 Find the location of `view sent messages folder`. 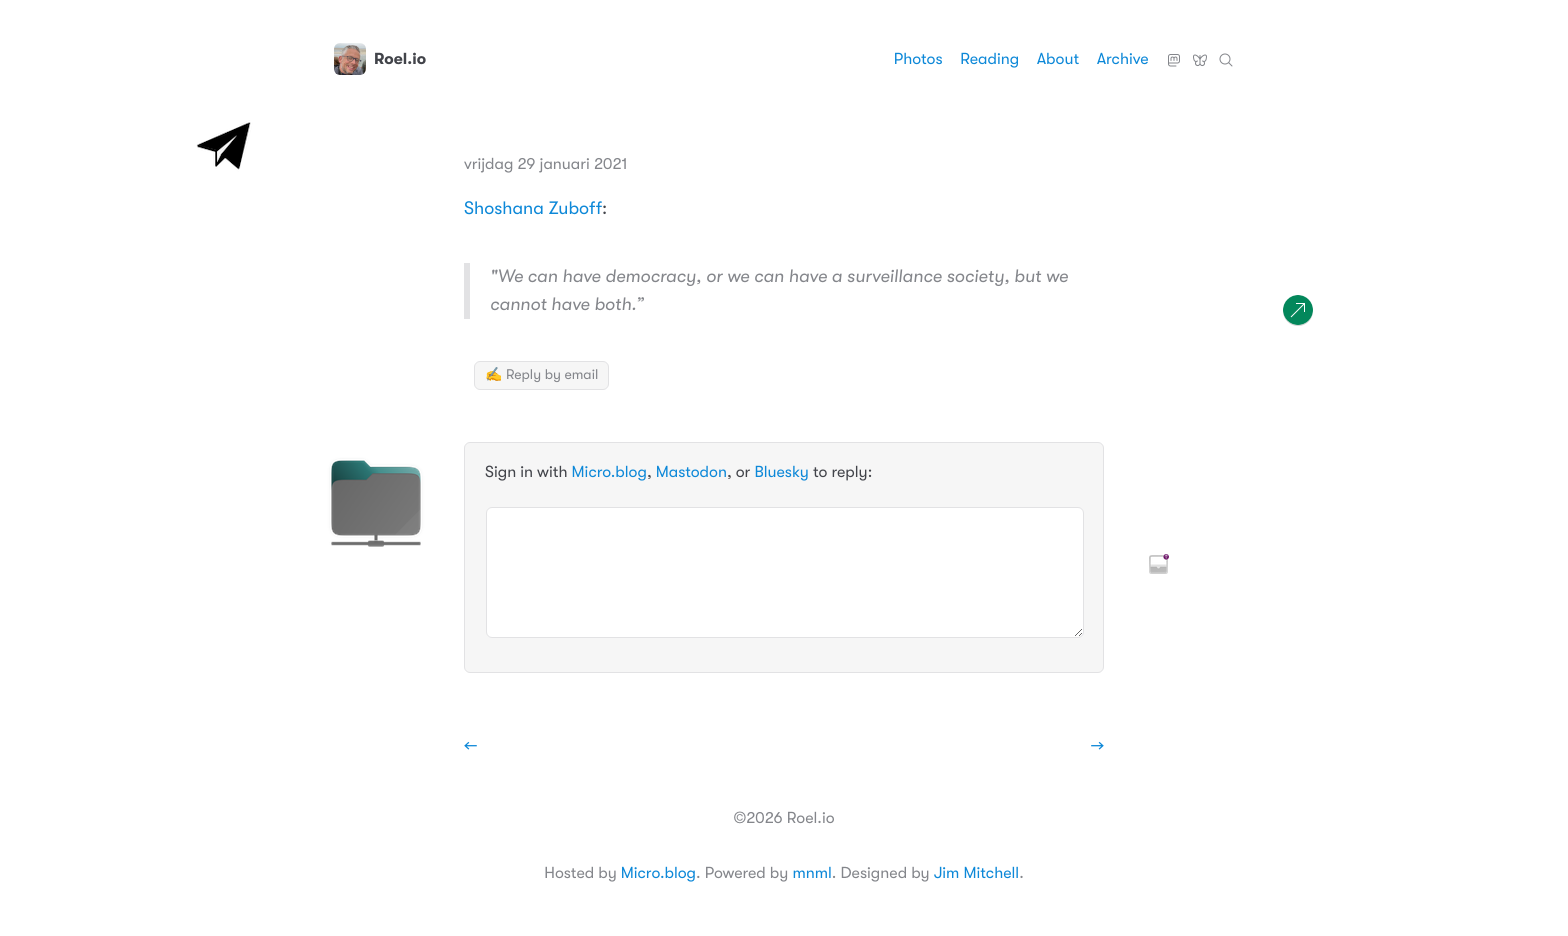

view sent messages folder is located at coordinates (223, 146).